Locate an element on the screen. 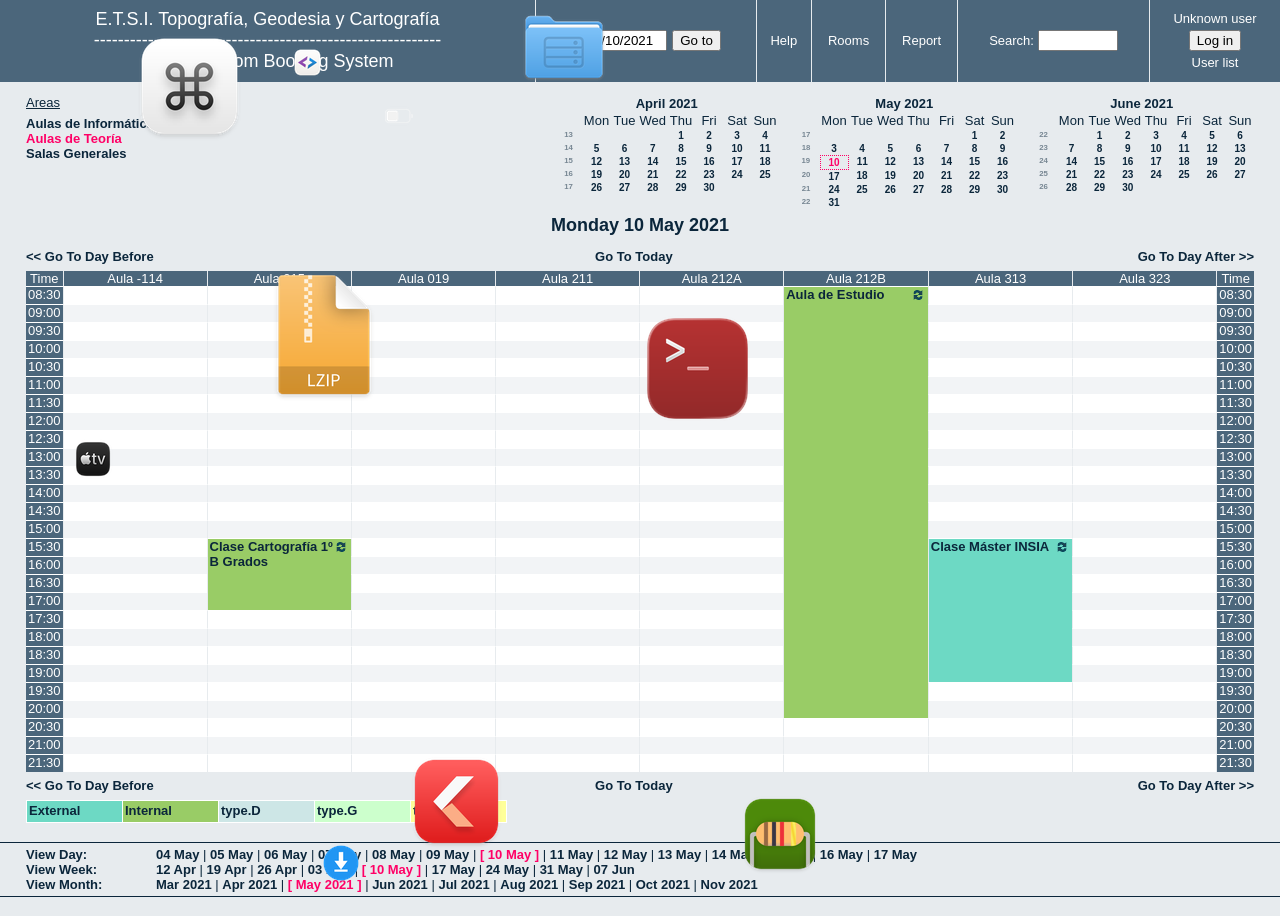 Image resolution: width=1280 pixels, height=916 pixels. open smartgit version control client is located at coordinates (307, 62).